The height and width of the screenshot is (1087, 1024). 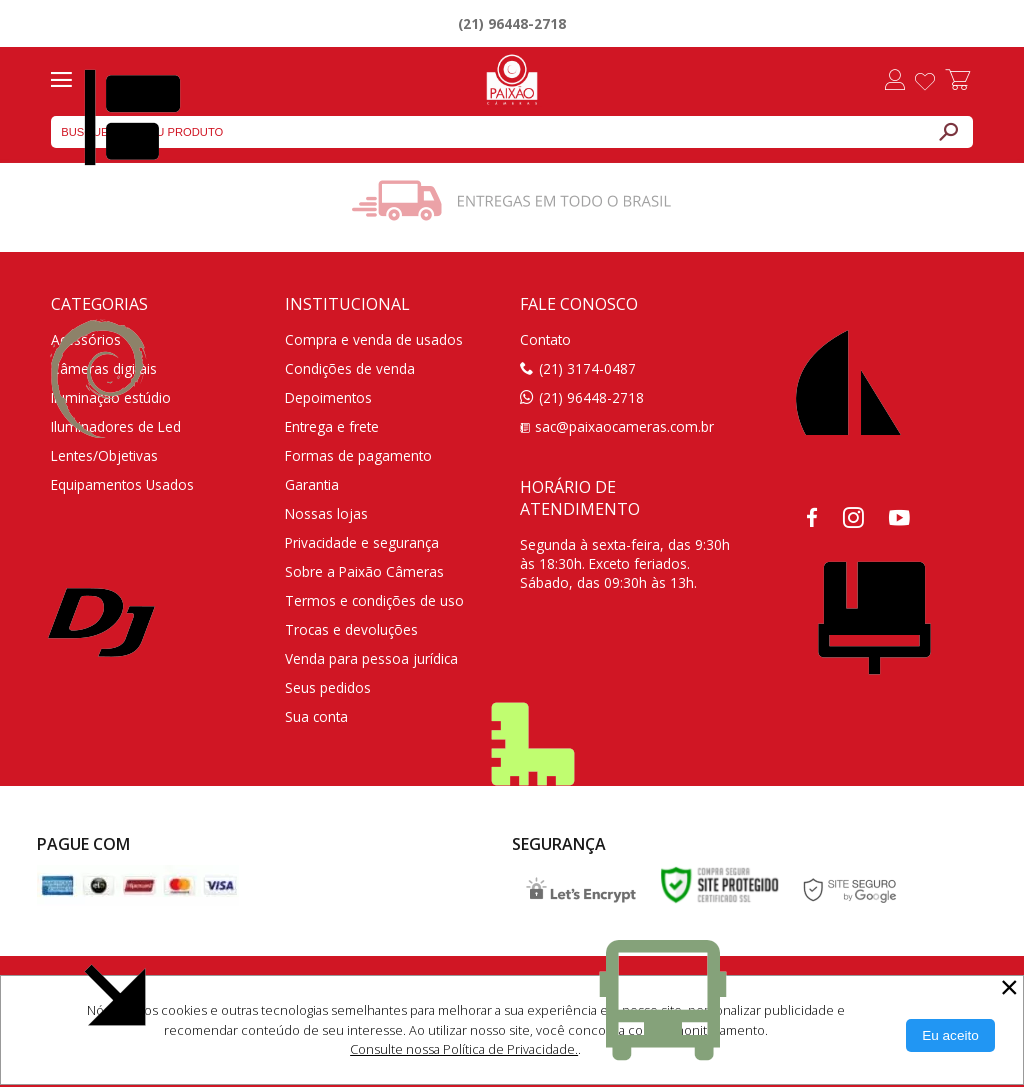 I want to click on view public transit options, so click(x=663, y=997).